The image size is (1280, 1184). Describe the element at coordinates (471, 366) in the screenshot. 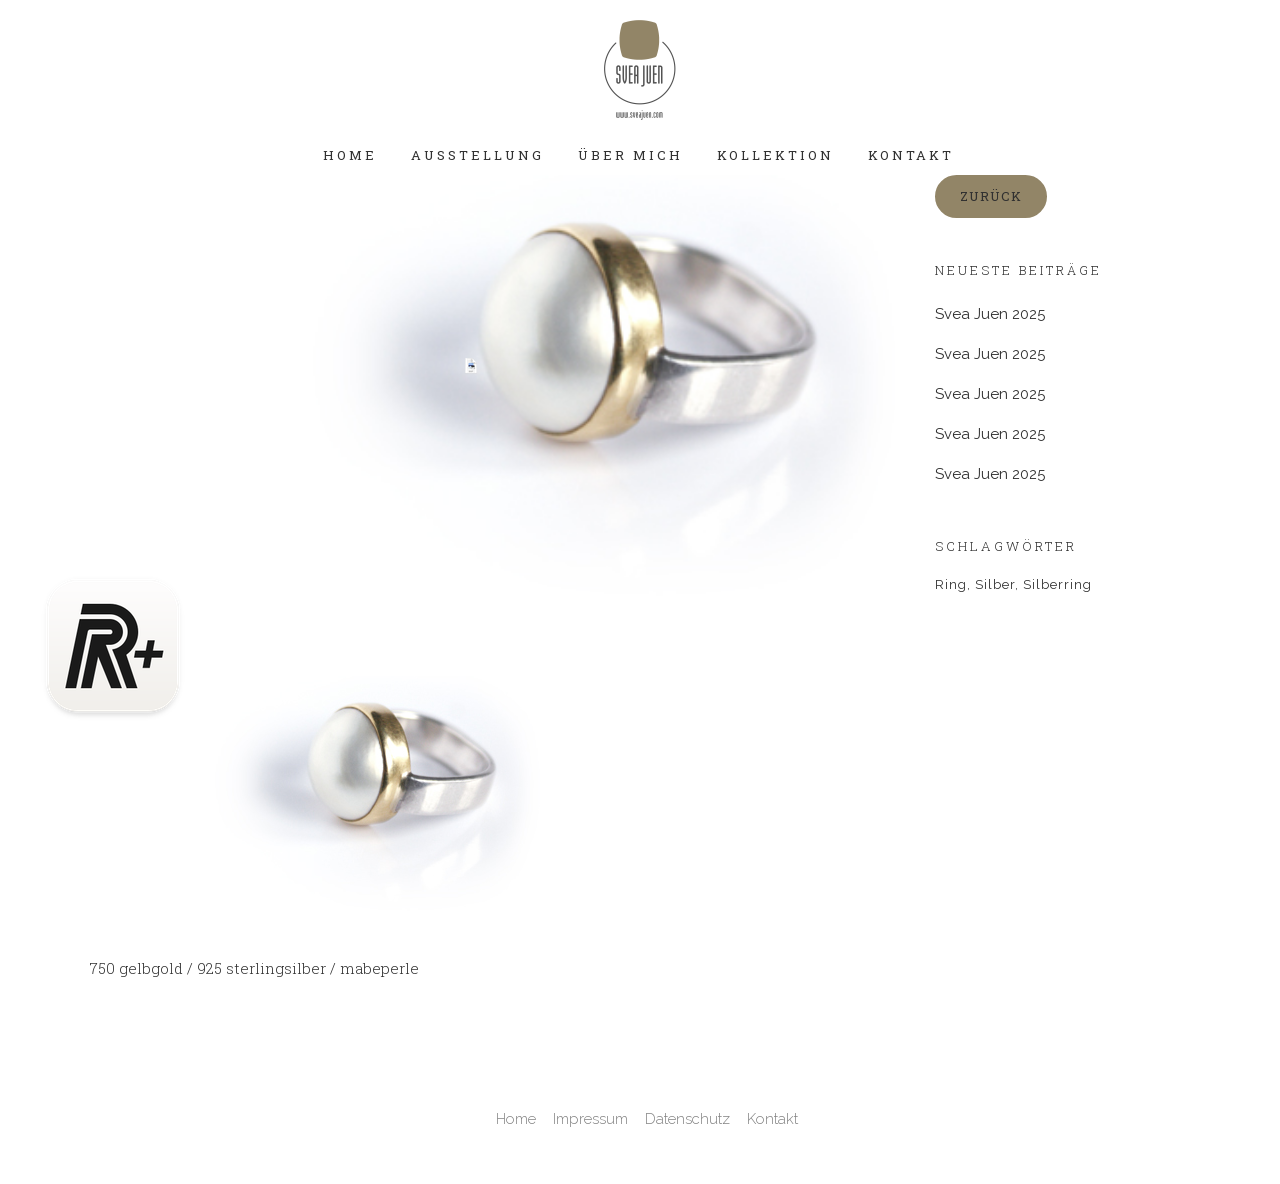

I see `a BMP image file` at that location.